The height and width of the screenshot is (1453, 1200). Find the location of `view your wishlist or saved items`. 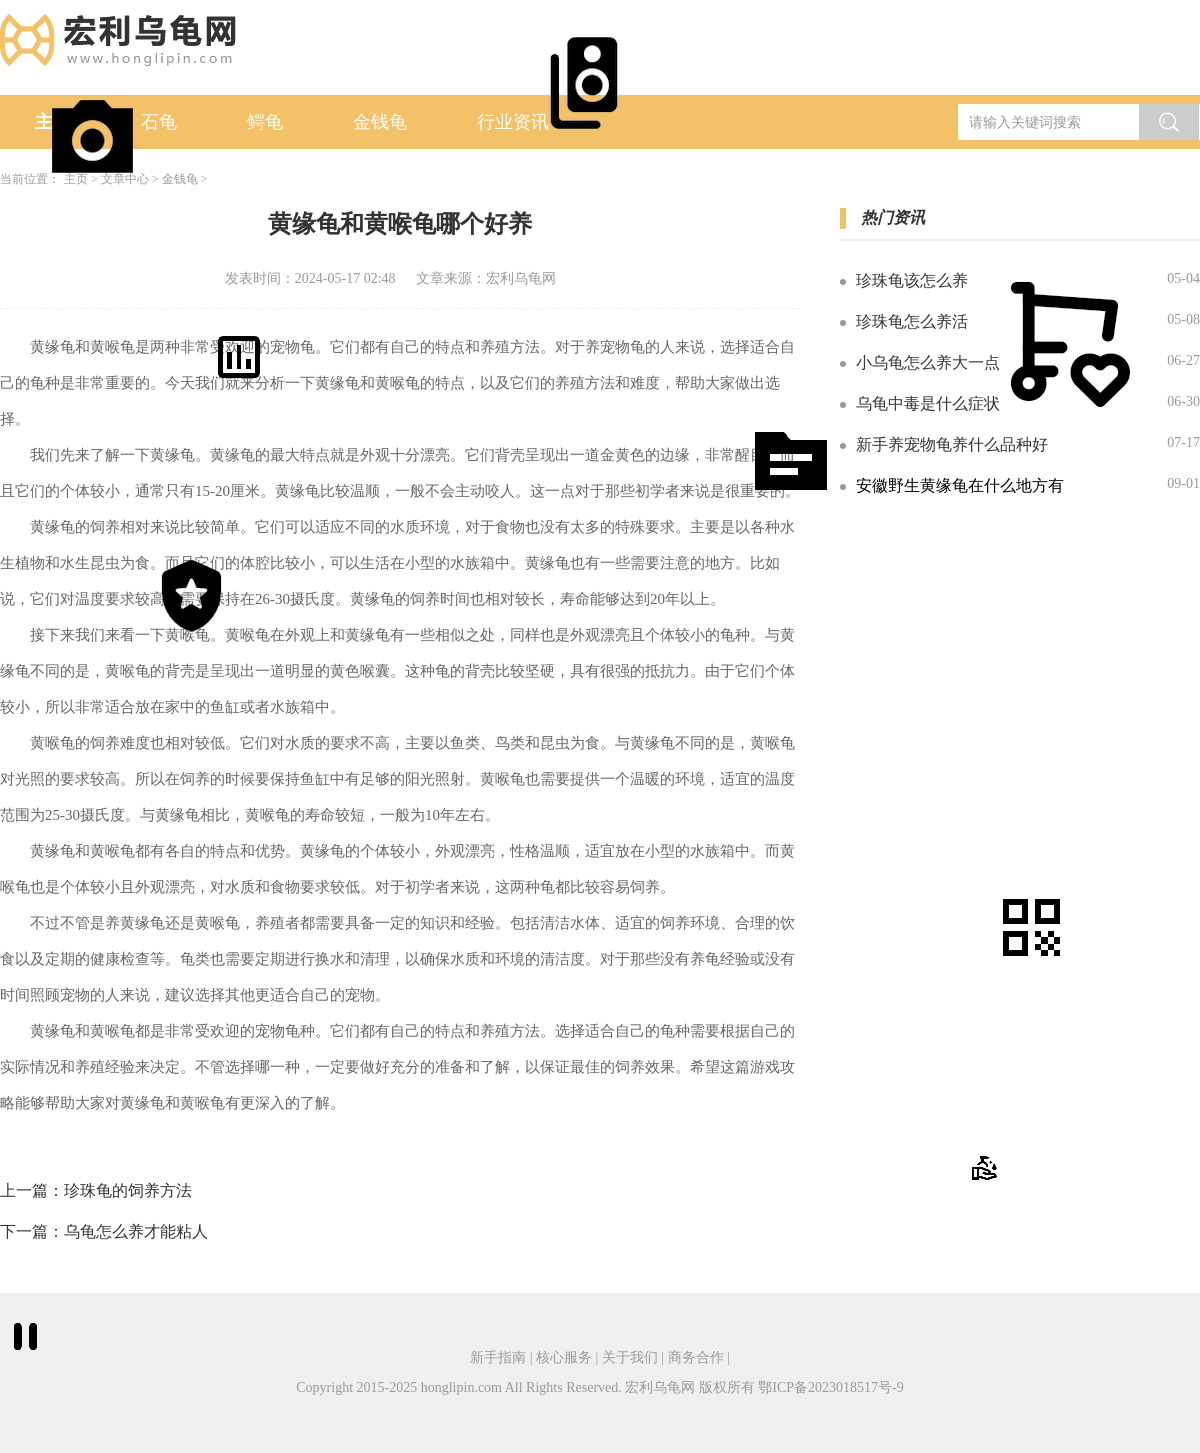

view your wishlist or saved items is located at coordinates (1064, 341).